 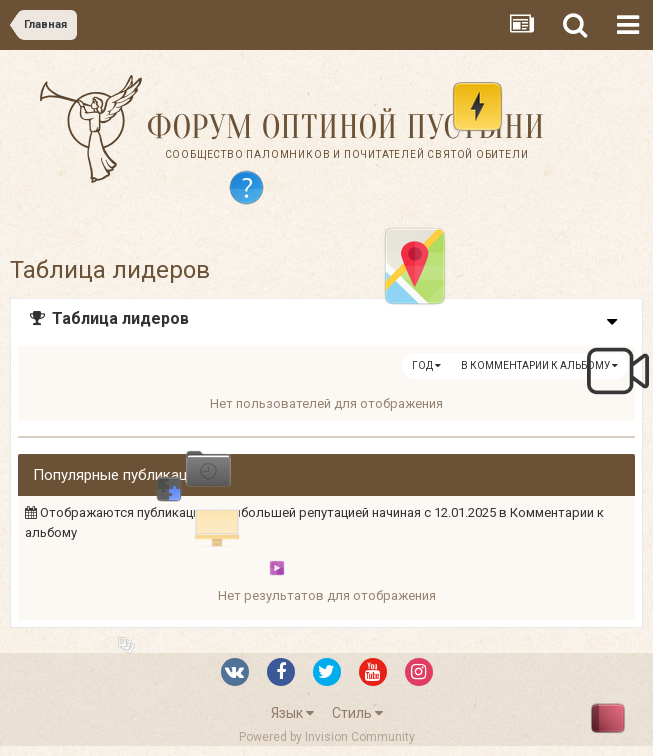 What do you see at coordinates (618, 371) in the screenshot?
I see `start a video call` at bounding box center [618, 371].